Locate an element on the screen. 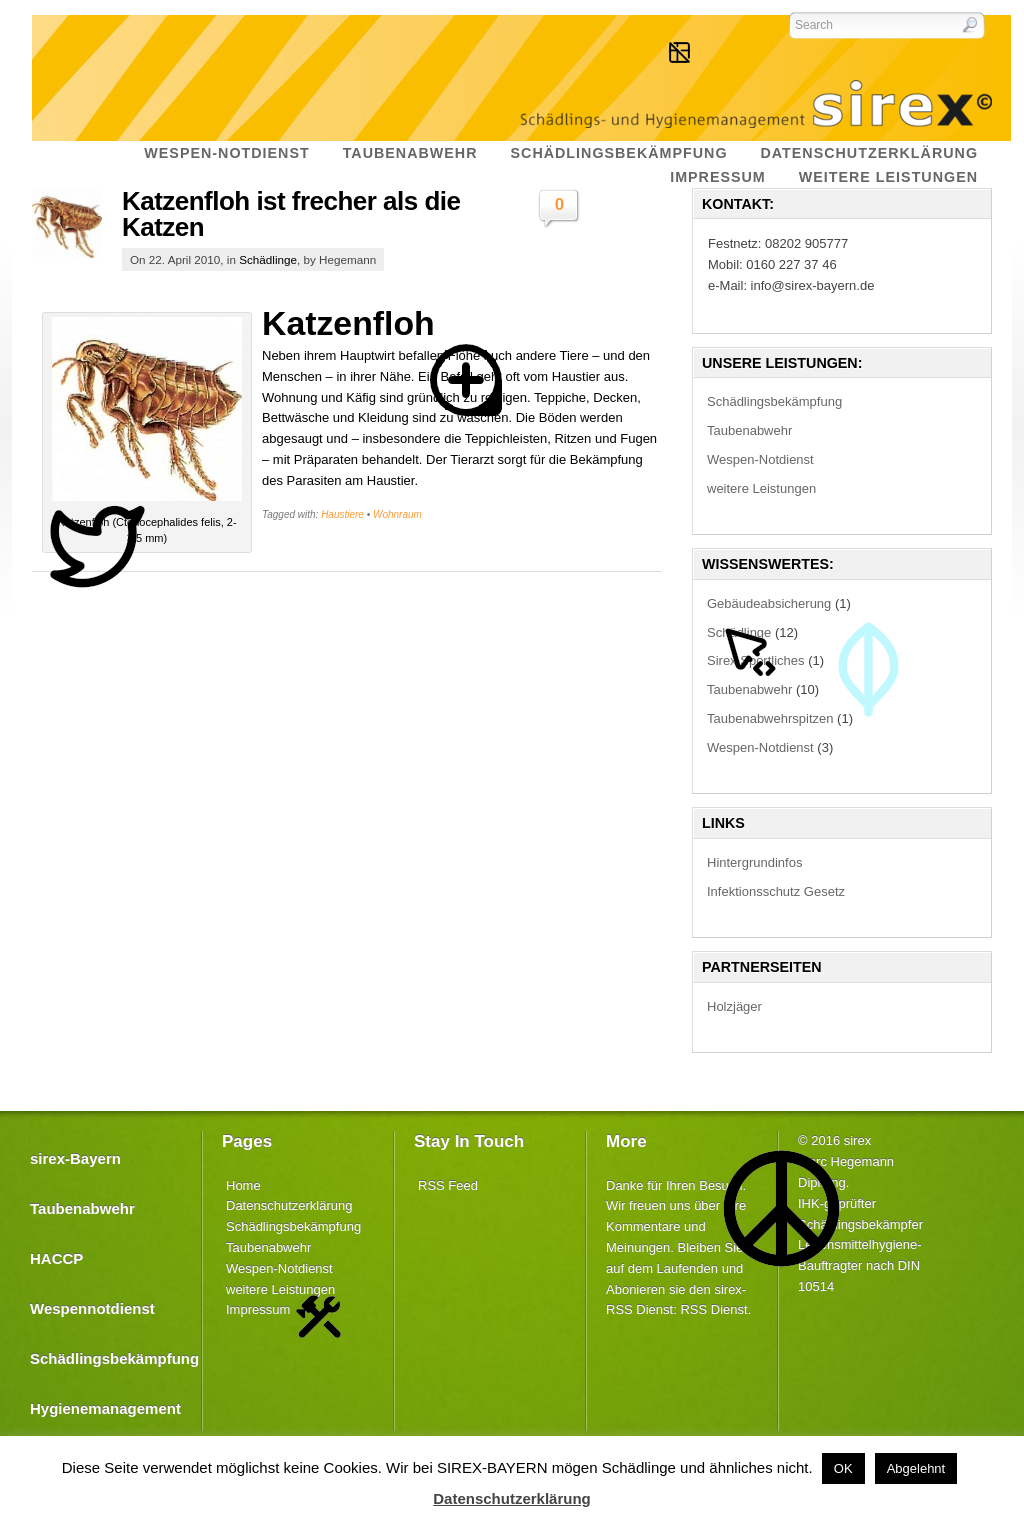 This screenshot has width=1024, height=1522. zoom in on image or content is located at coordinates (466, 380).